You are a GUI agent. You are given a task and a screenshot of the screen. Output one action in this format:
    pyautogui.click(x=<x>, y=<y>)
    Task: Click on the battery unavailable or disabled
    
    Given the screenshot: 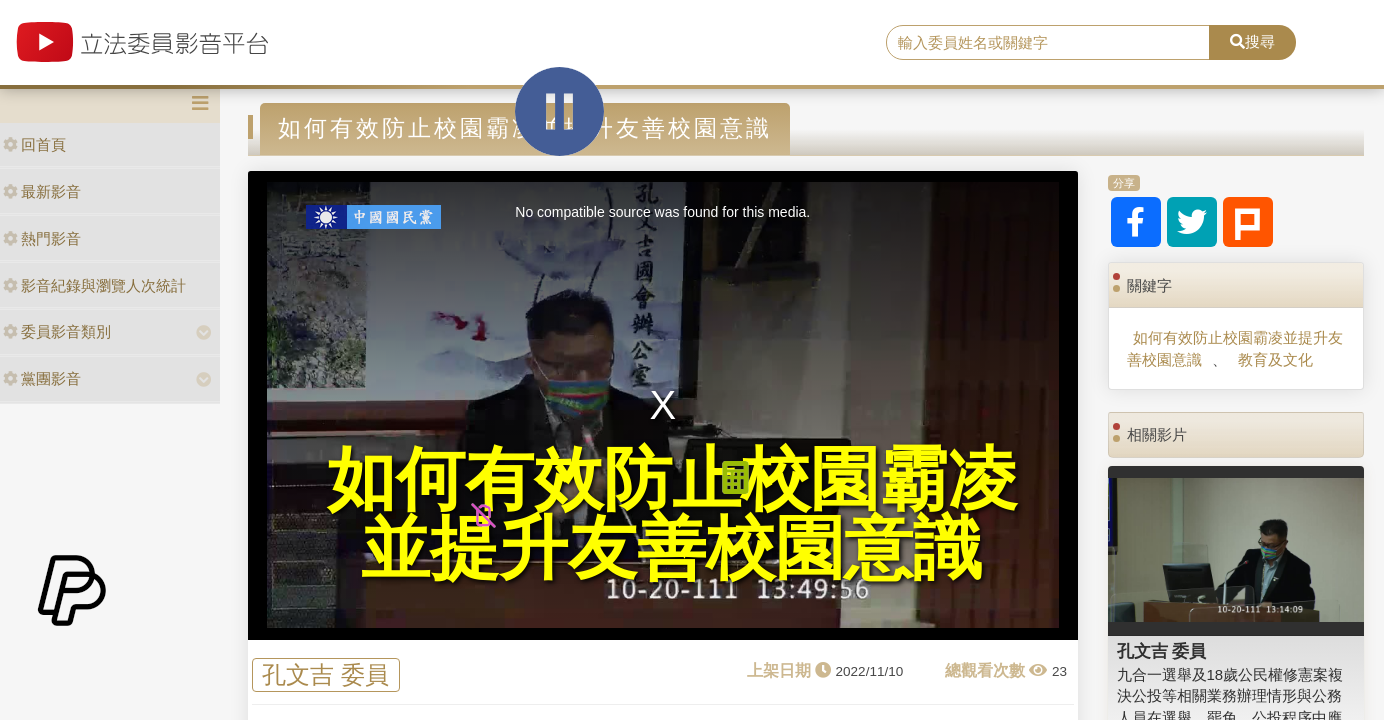 What is the action you would take?
    pyautogui.click(x=483, y=515)
    